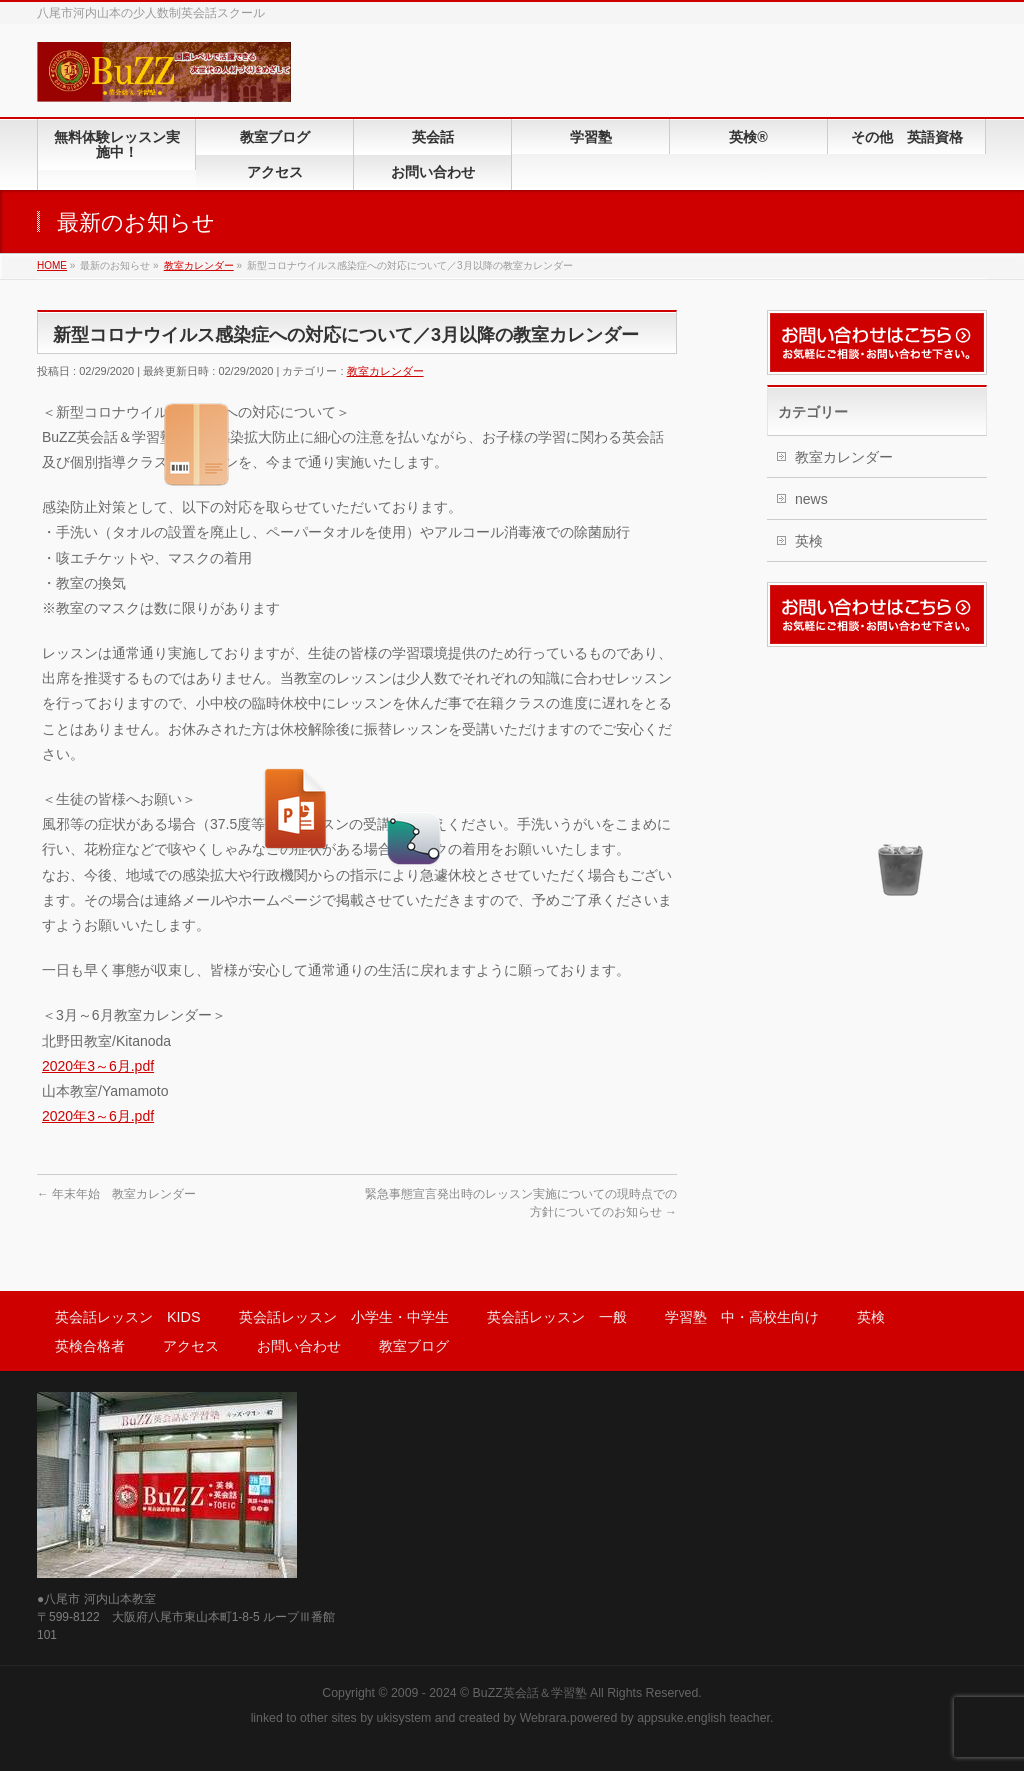 This screenshot has width=1024, height=1771. What do you see at coordinates (900, 870) in the screenshot?
I see `trash bin containing items ready to be emptied` at bounding box center [900, 870].